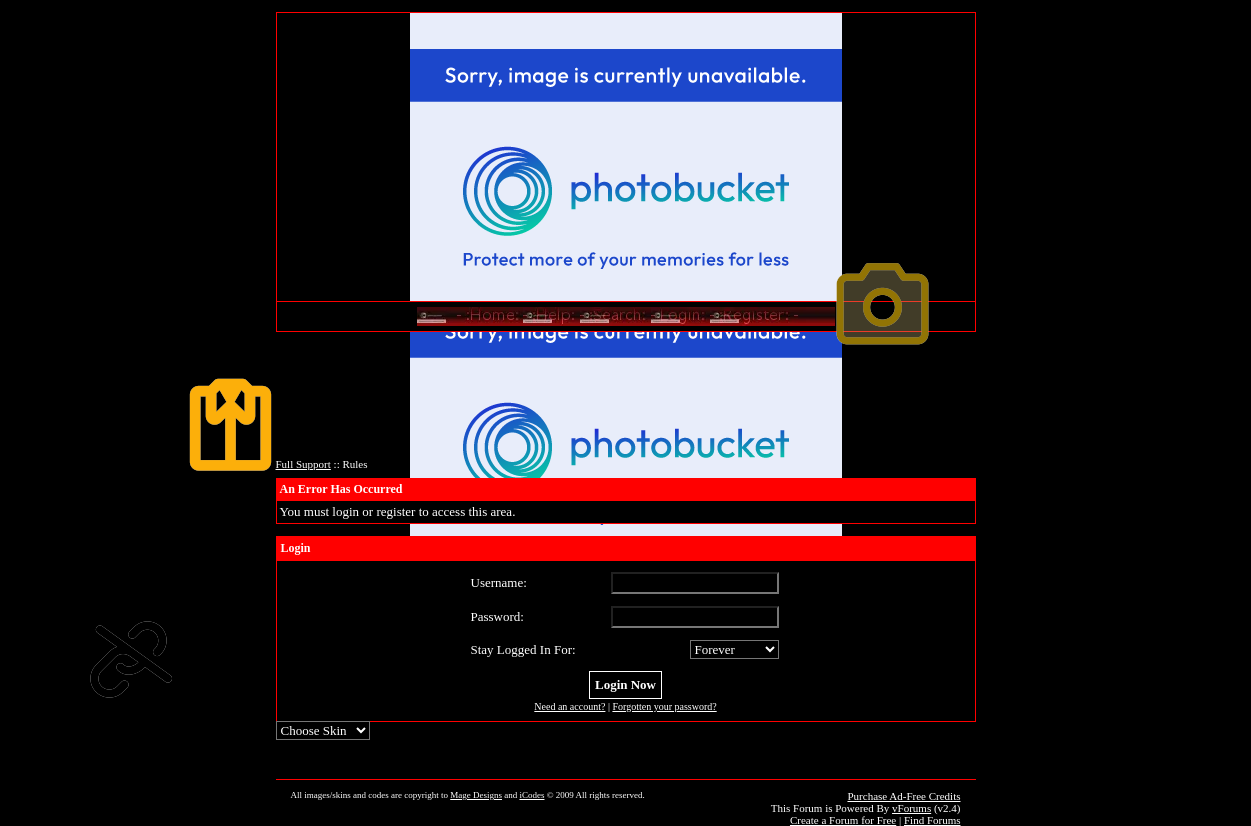  I want to click on take a photo, so click(882, 305).